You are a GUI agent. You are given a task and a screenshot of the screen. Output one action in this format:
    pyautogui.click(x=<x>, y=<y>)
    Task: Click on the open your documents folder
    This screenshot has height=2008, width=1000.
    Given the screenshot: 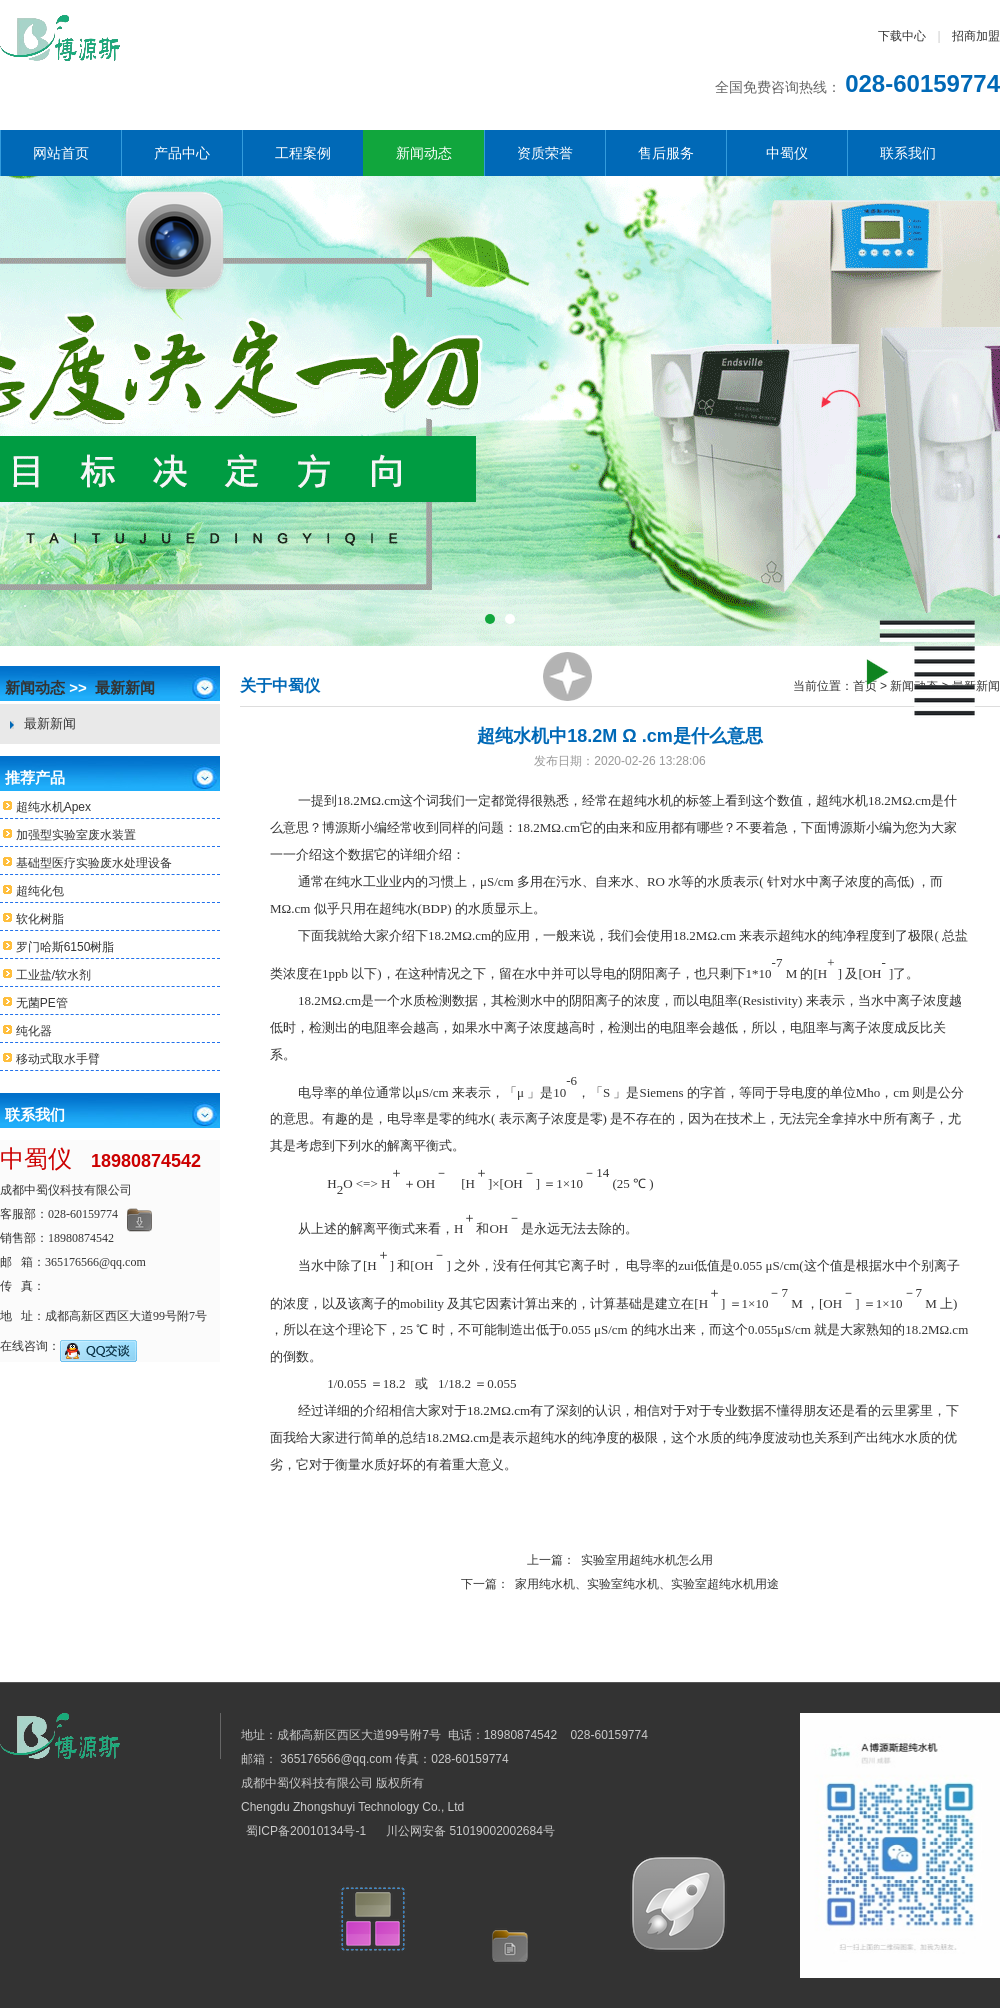 What is the action you would take?
    pyautogui.click(x=510, y=1946)
    